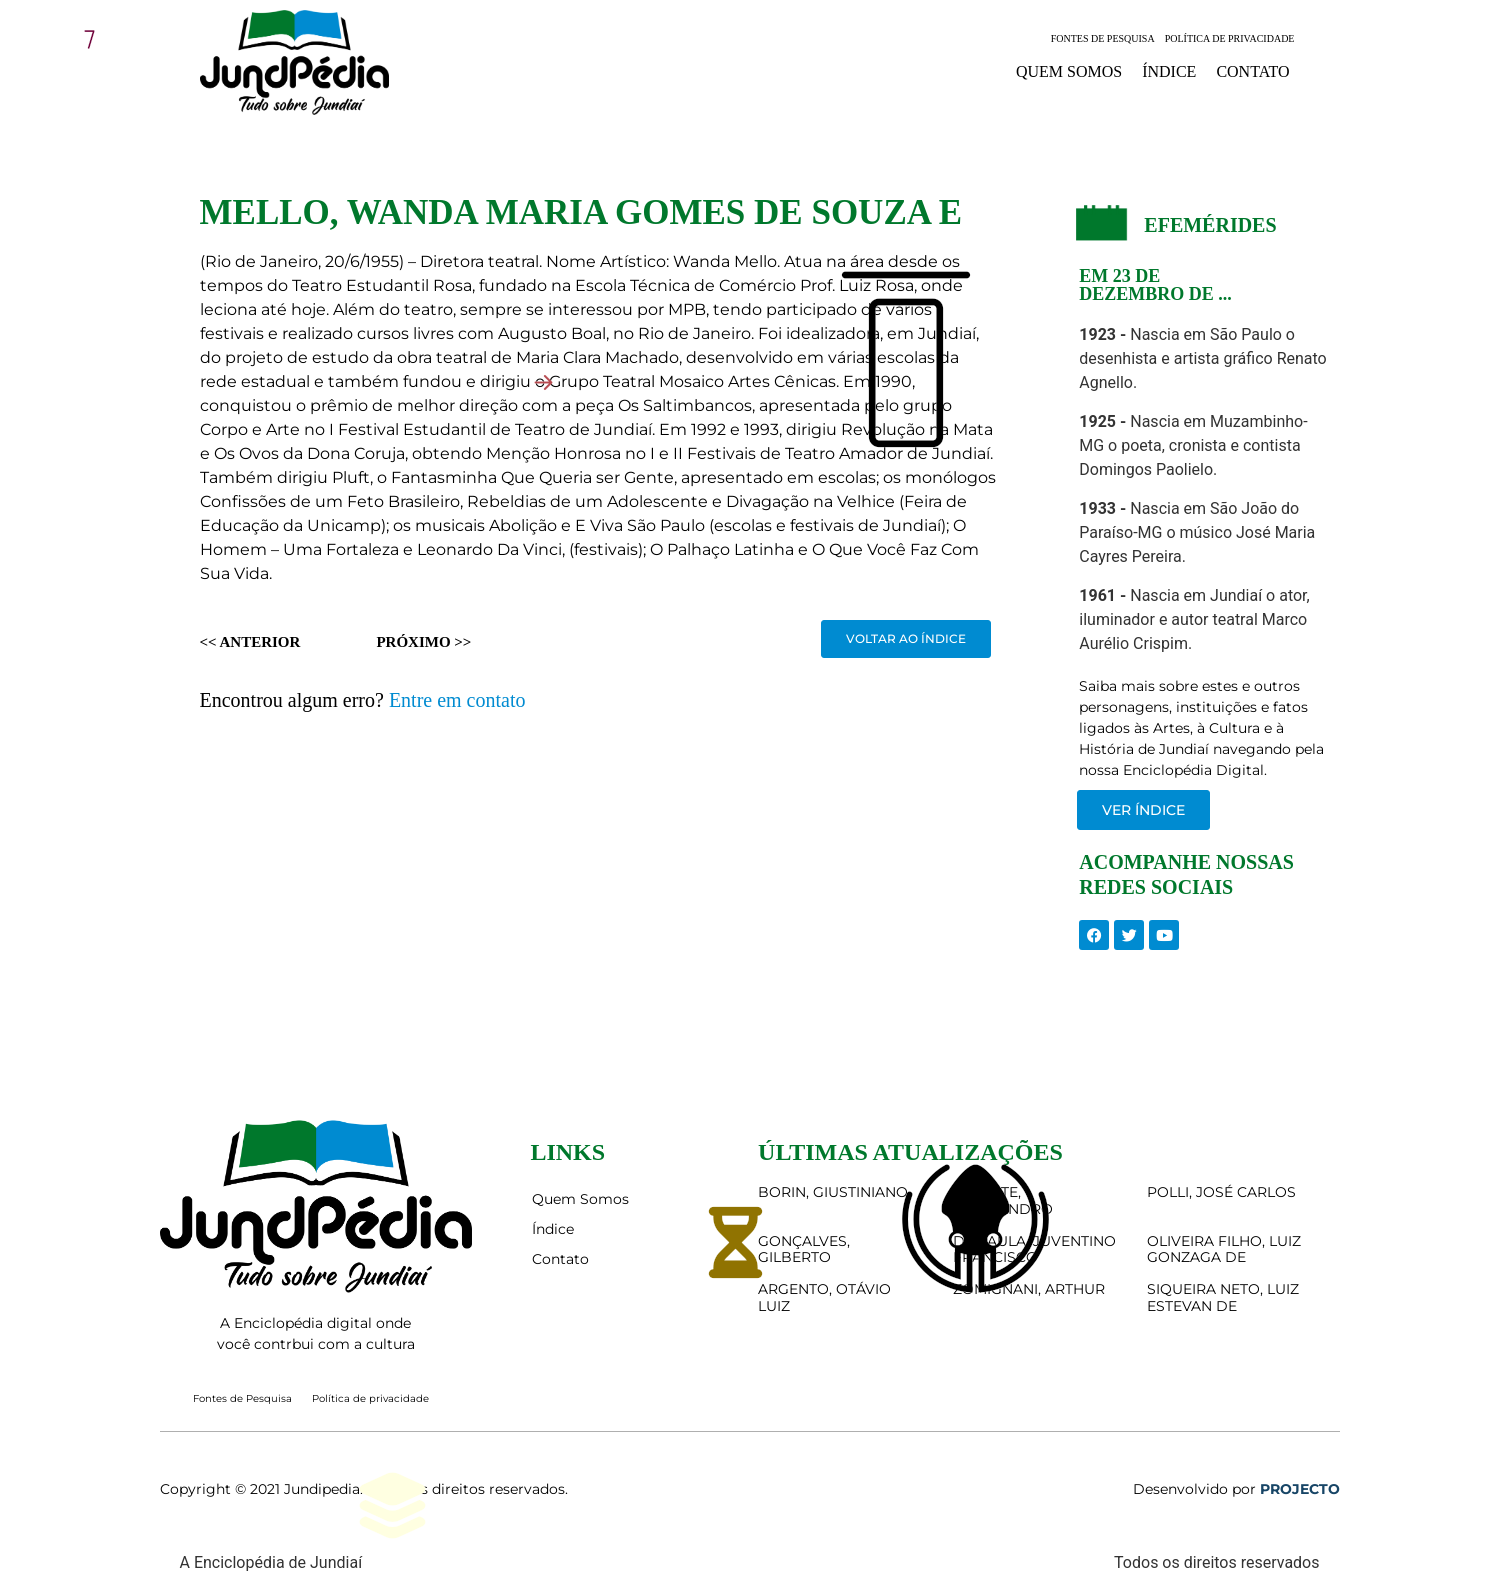  I want to click on open GitKraken git client, so click(975, 1228).